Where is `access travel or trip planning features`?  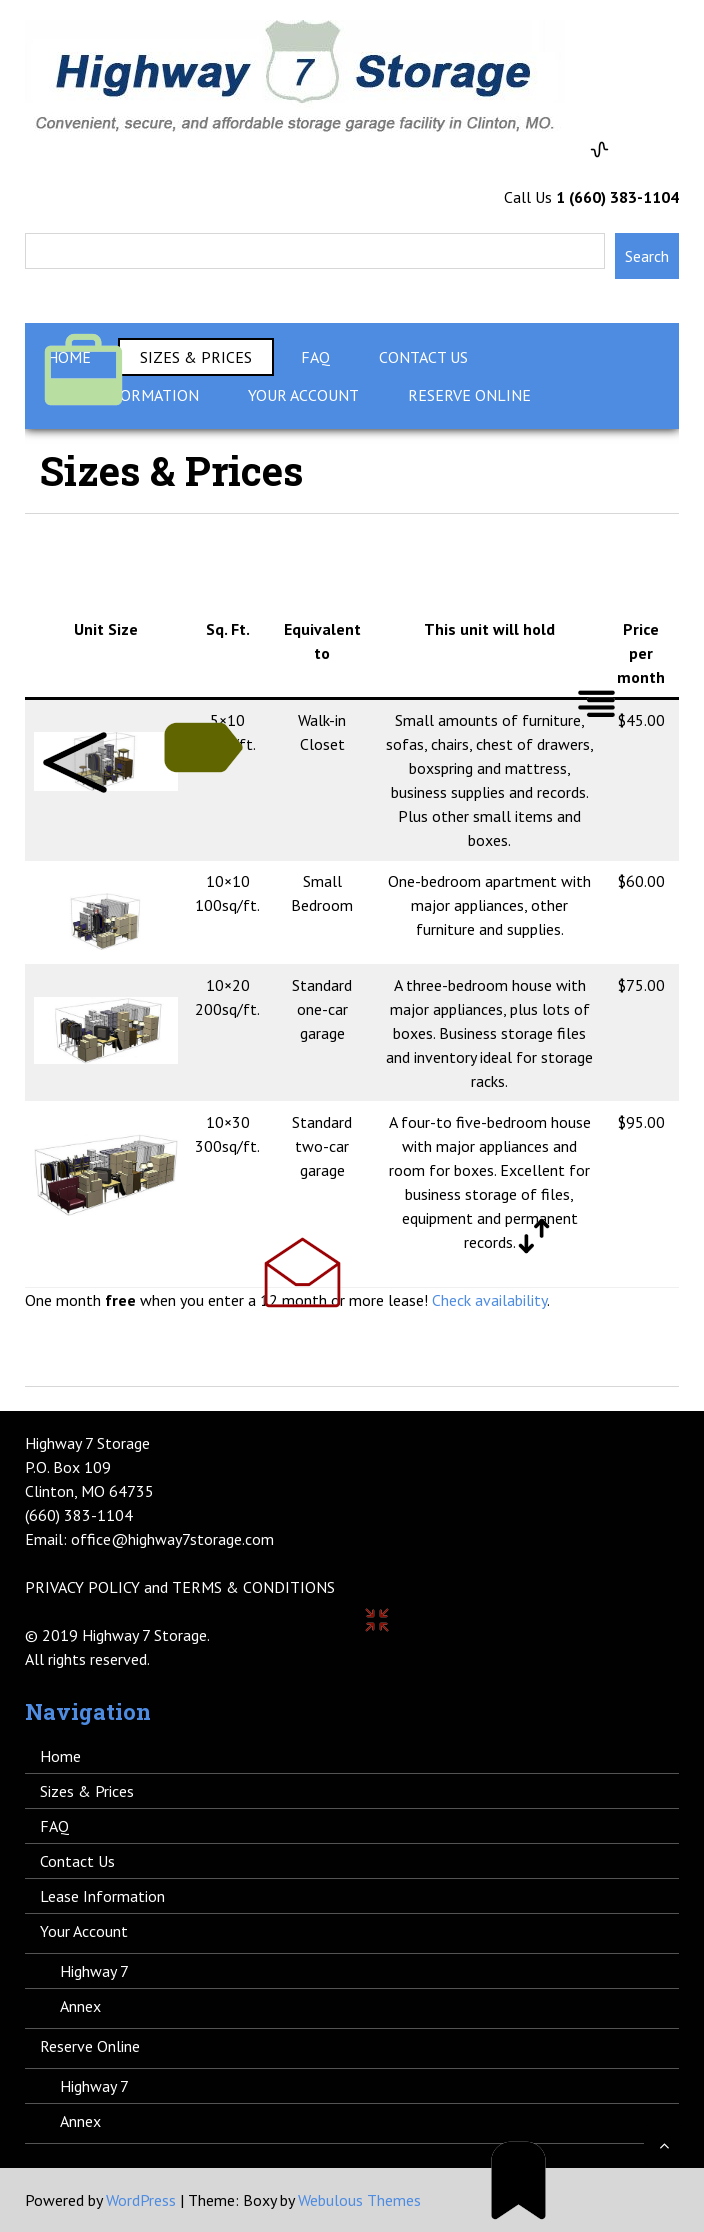 access travel or trip planning features is located at coordinates (83, 372).